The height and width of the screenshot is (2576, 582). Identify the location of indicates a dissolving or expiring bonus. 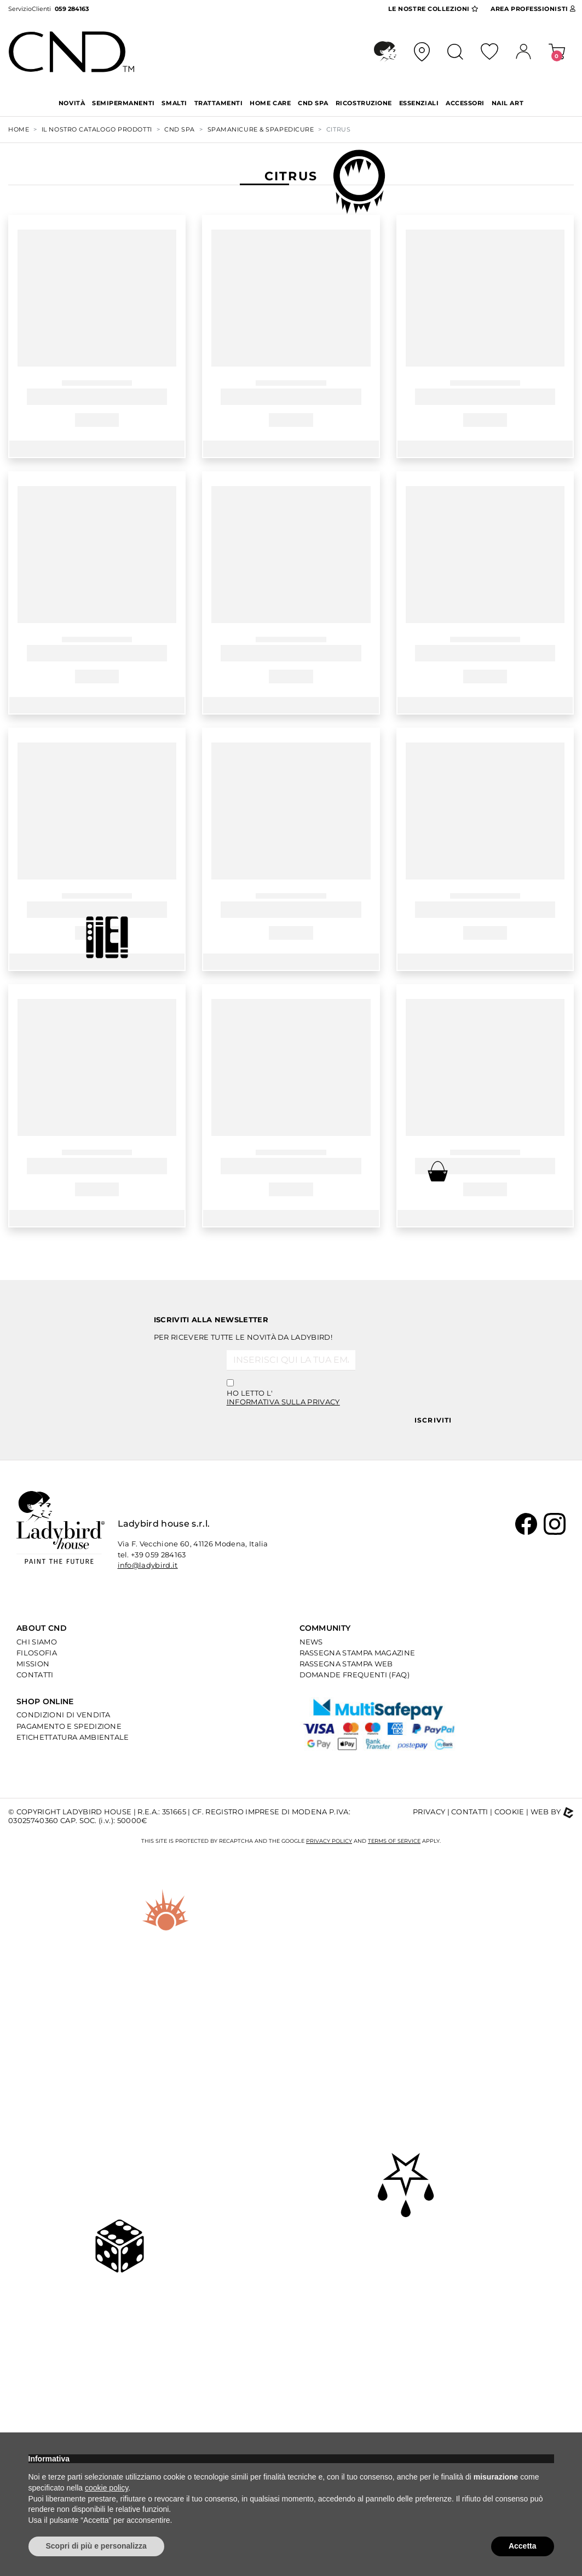
(405, 2185).